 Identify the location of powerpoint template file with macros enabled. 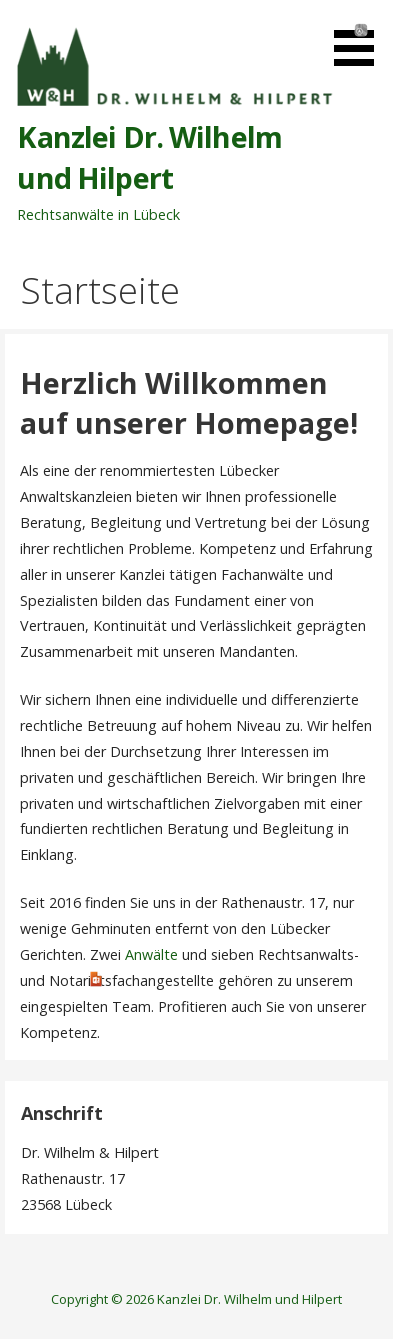
(96, 979).